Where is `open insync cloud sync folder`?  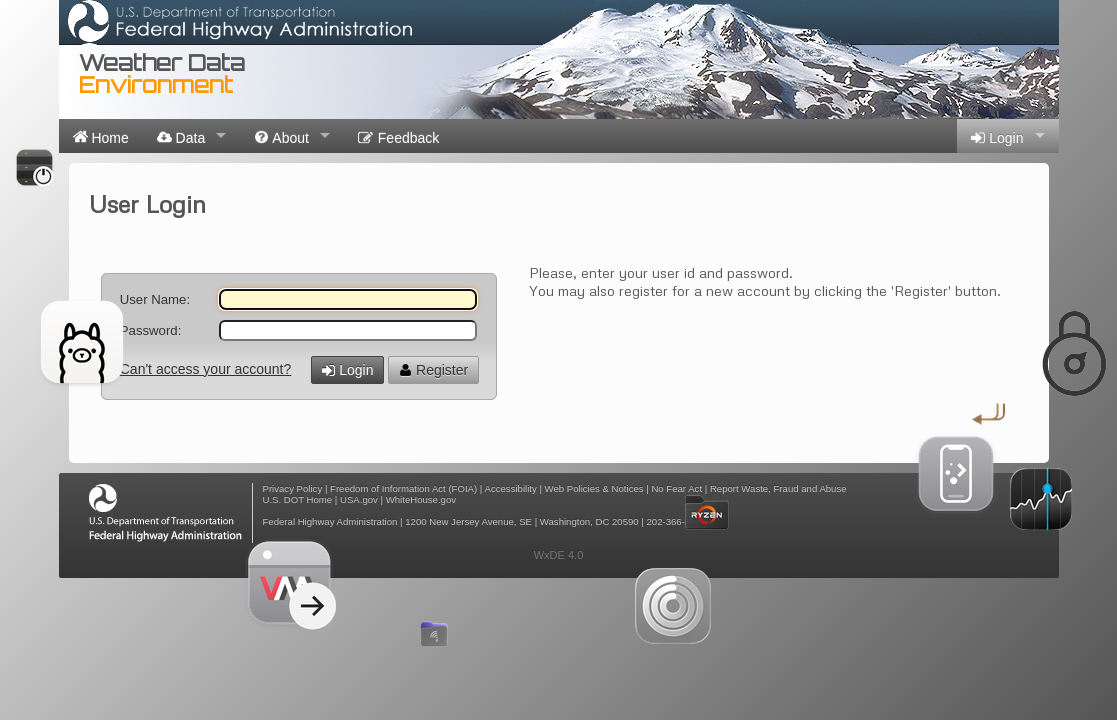 open insync cloud sync folder is located at coordinates (434, 634).